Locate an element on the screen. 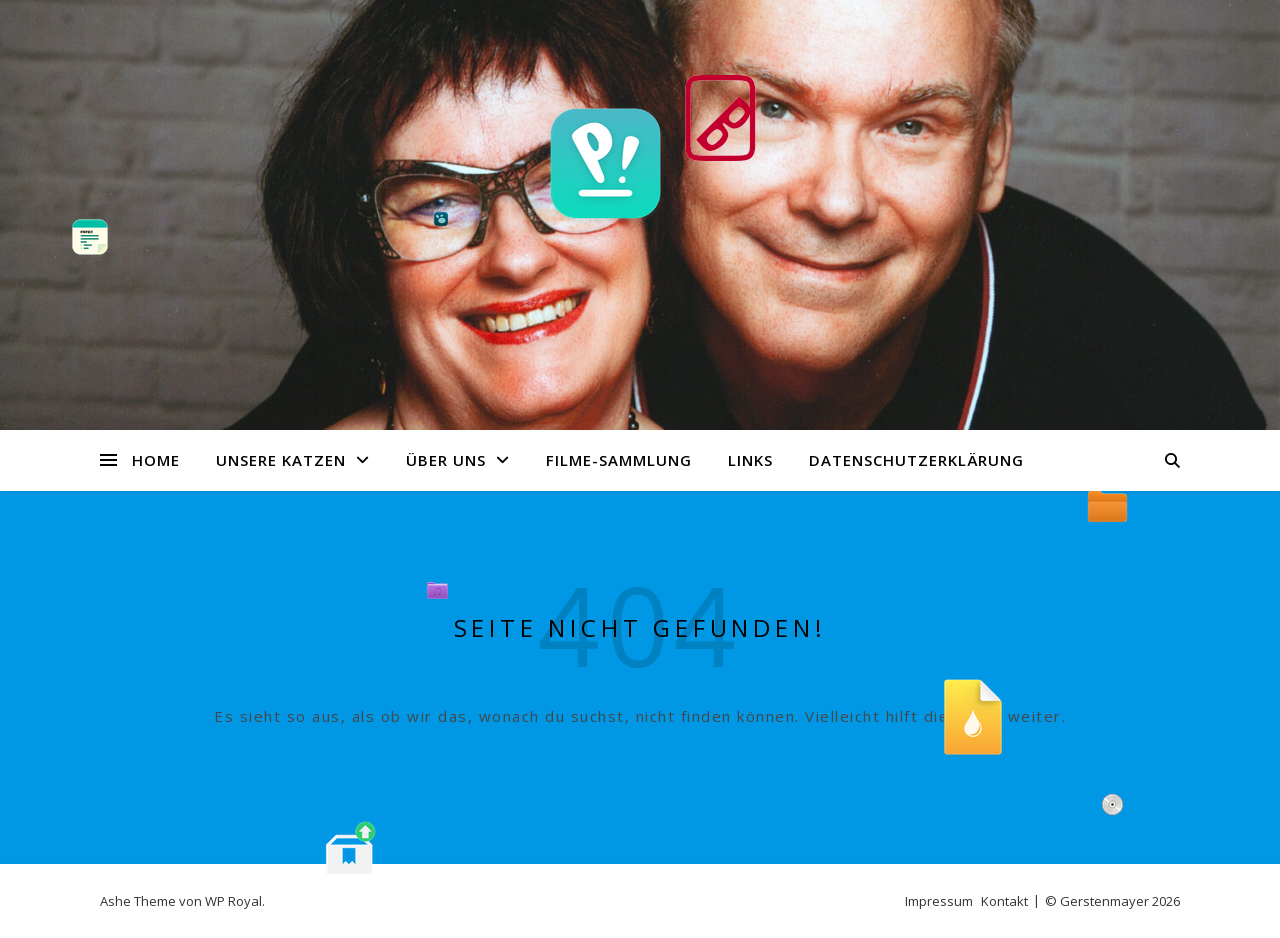 This screenshot has height=938, width=1280. launch Pop!_OS application is located at coordinates (605, 163).